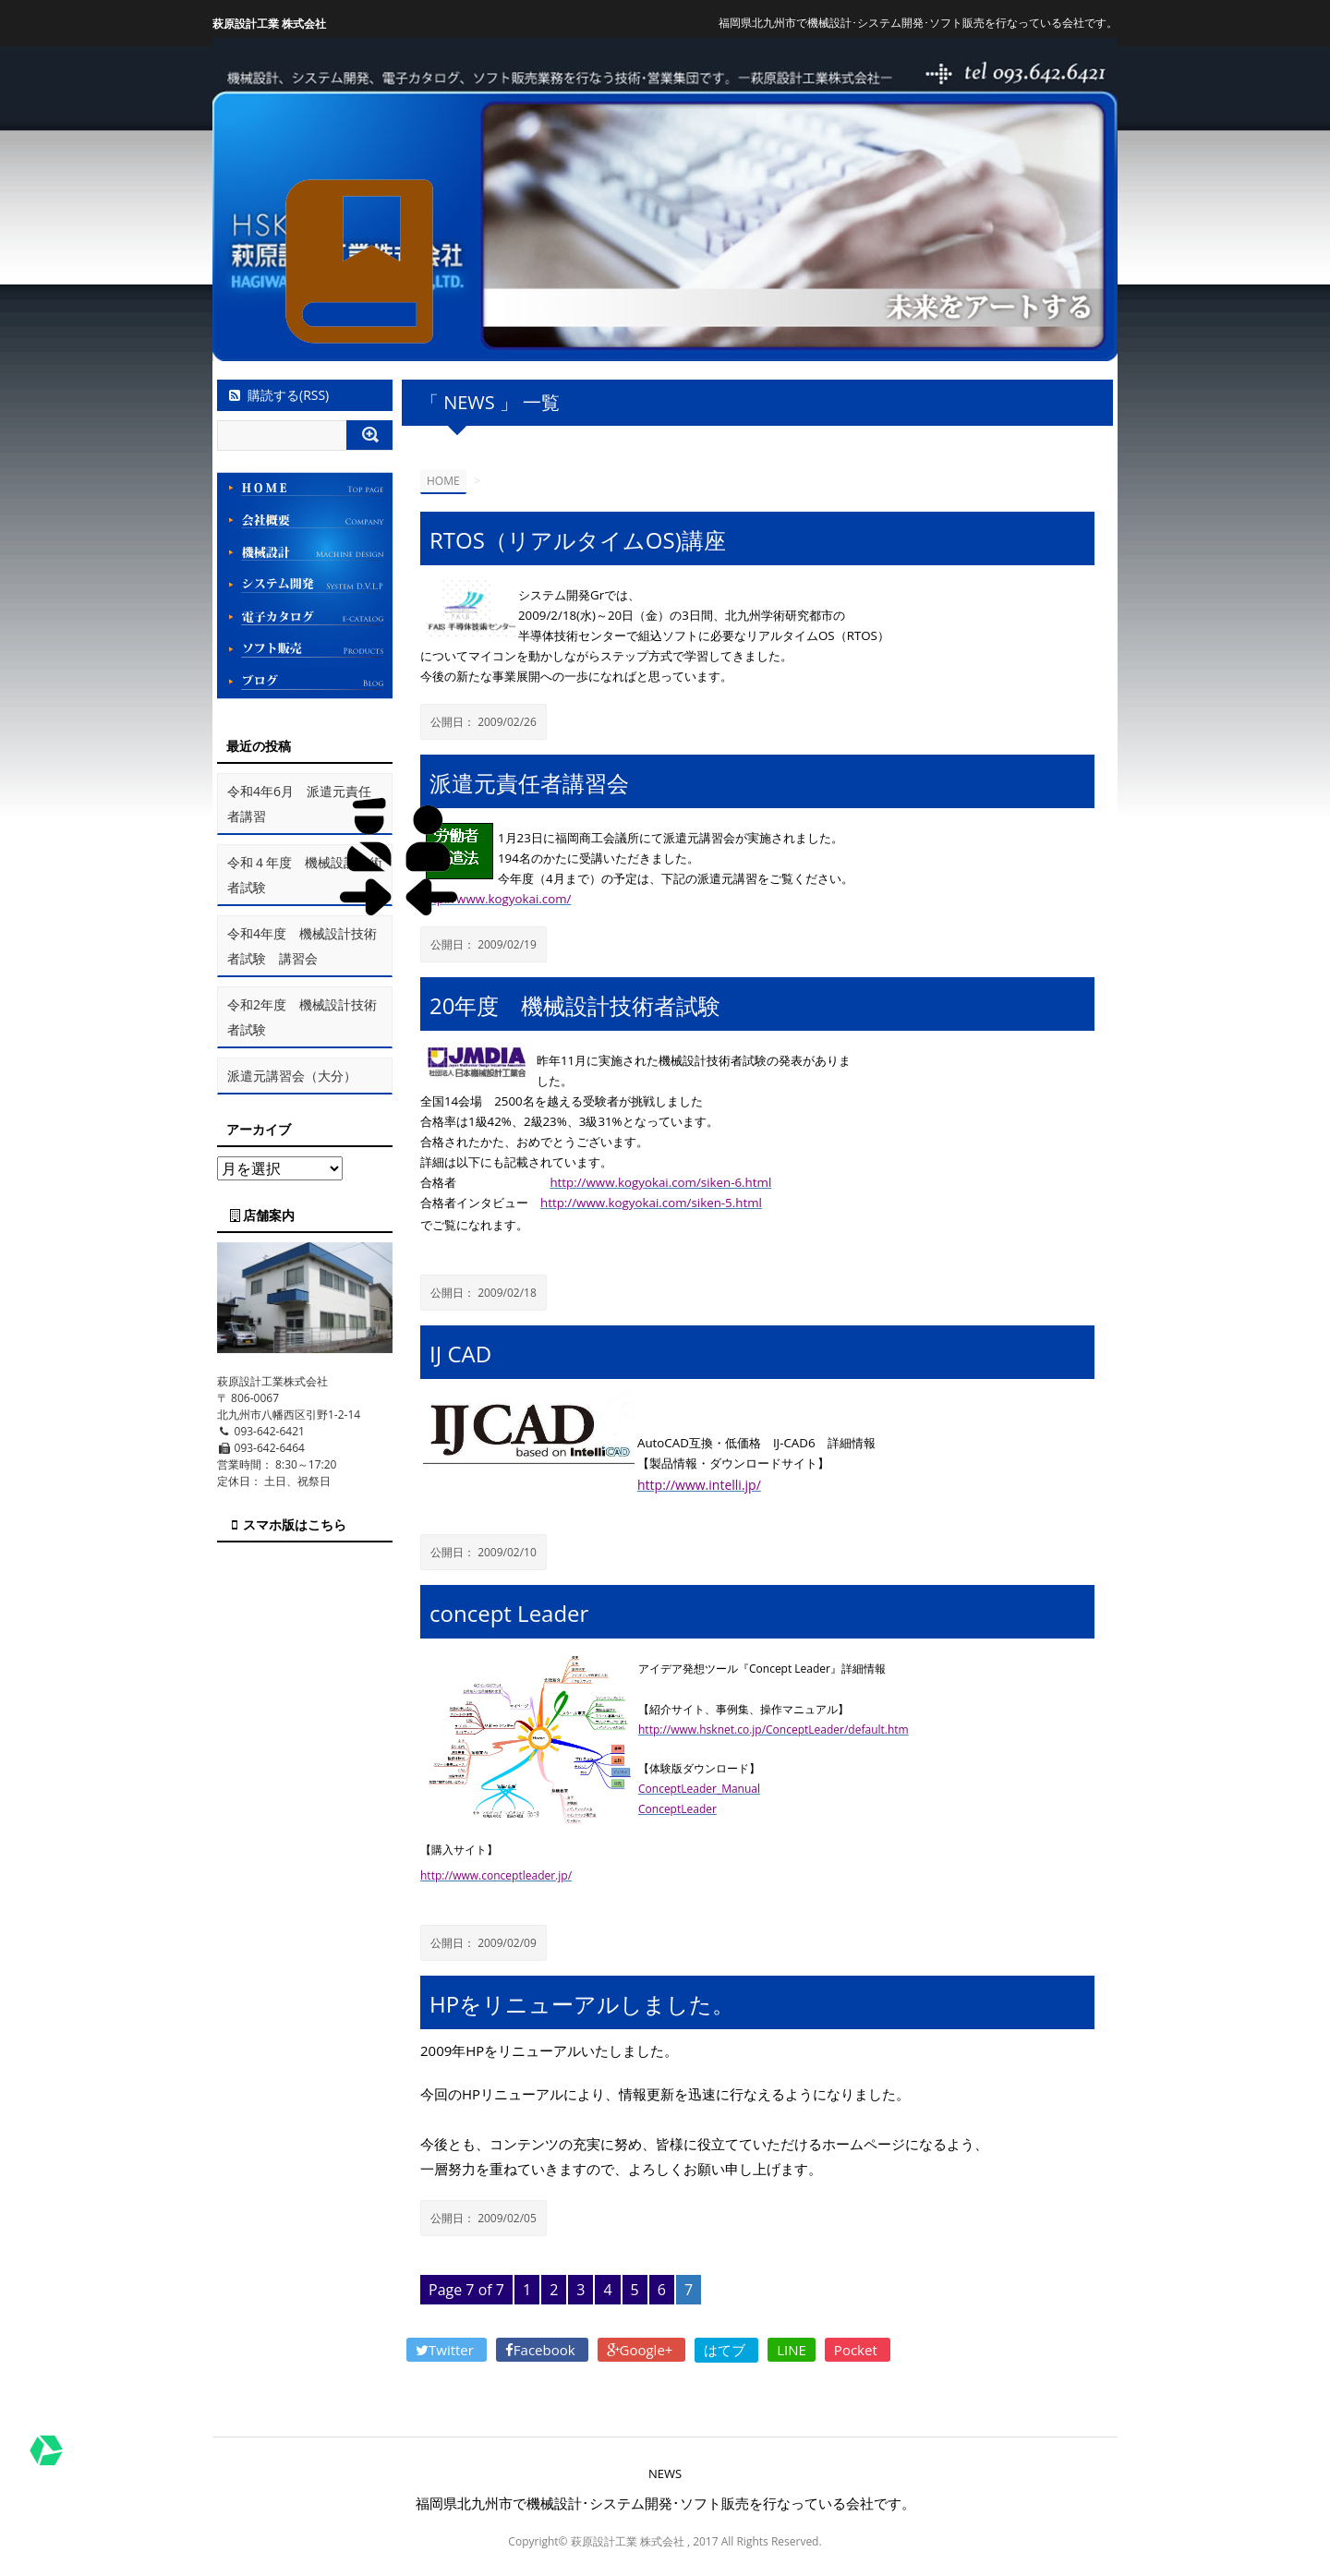 The height and width of the screenshot is (2576, 1330). I want to click on military-to-civilian transition services, so click(398, 856).